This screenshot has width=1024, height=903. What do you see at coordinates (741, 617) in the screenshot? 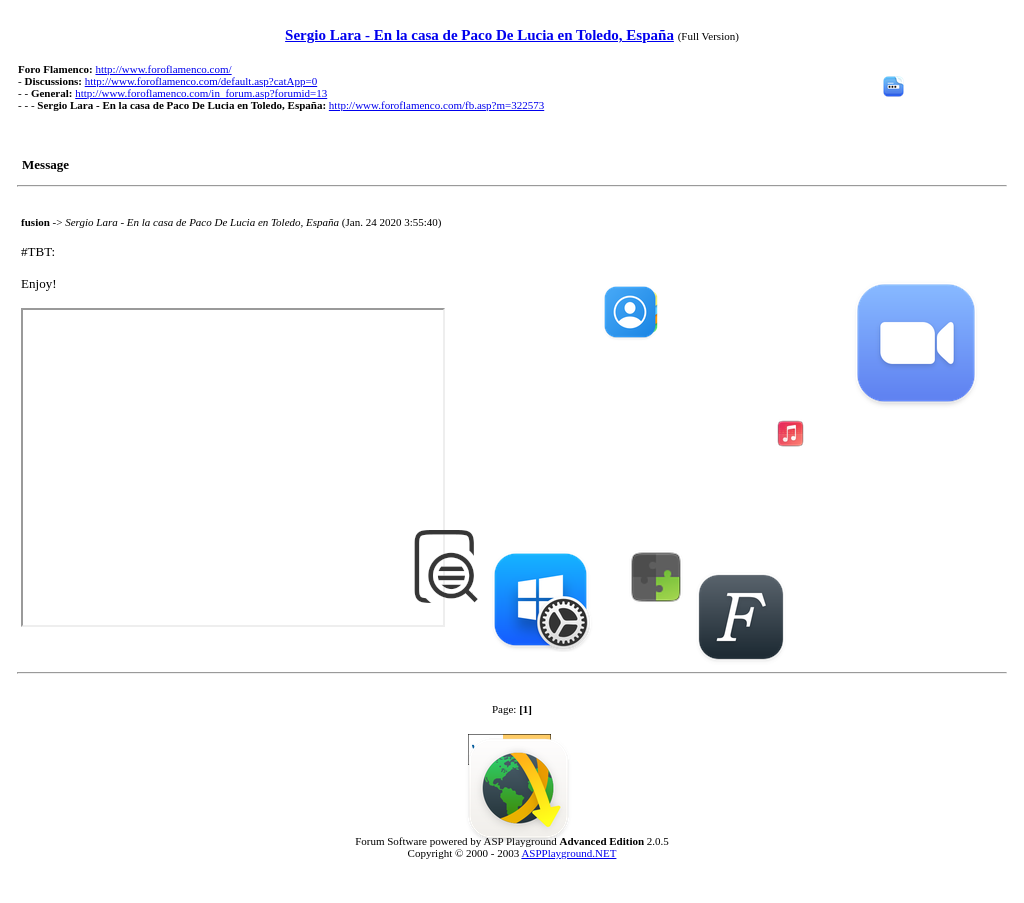
I see `open font management app` at bounding box center [741, 617].